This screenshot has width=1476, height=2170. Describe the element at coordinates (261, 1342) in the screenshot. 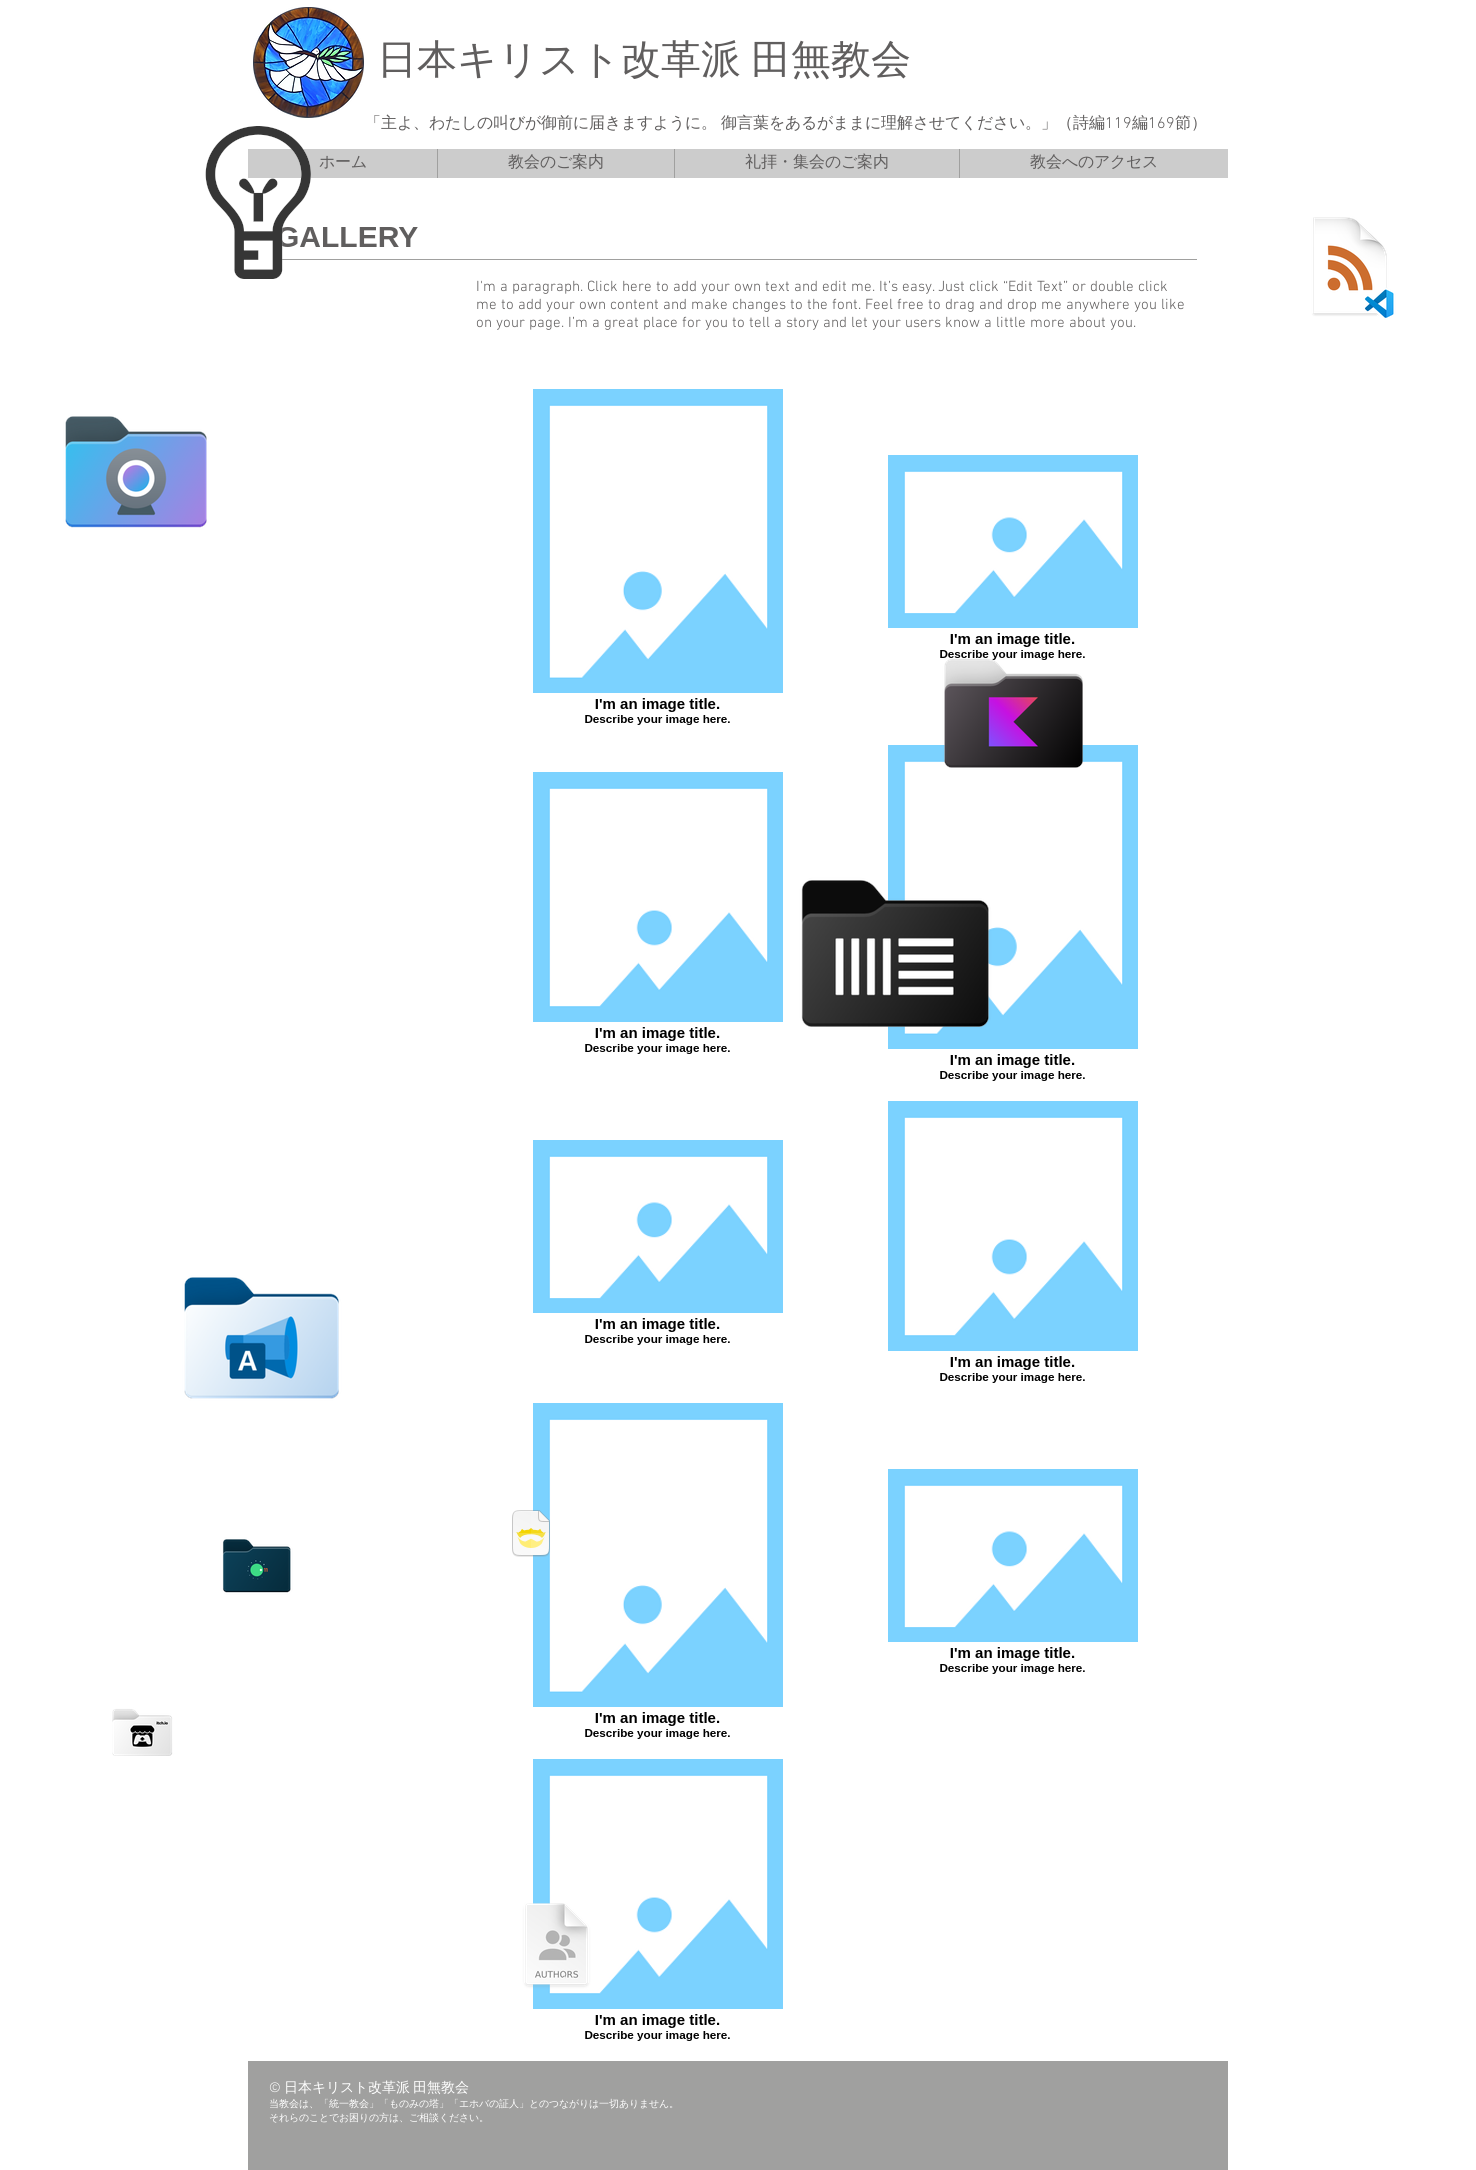

I see `open microsoft advertising files folder` at that location.